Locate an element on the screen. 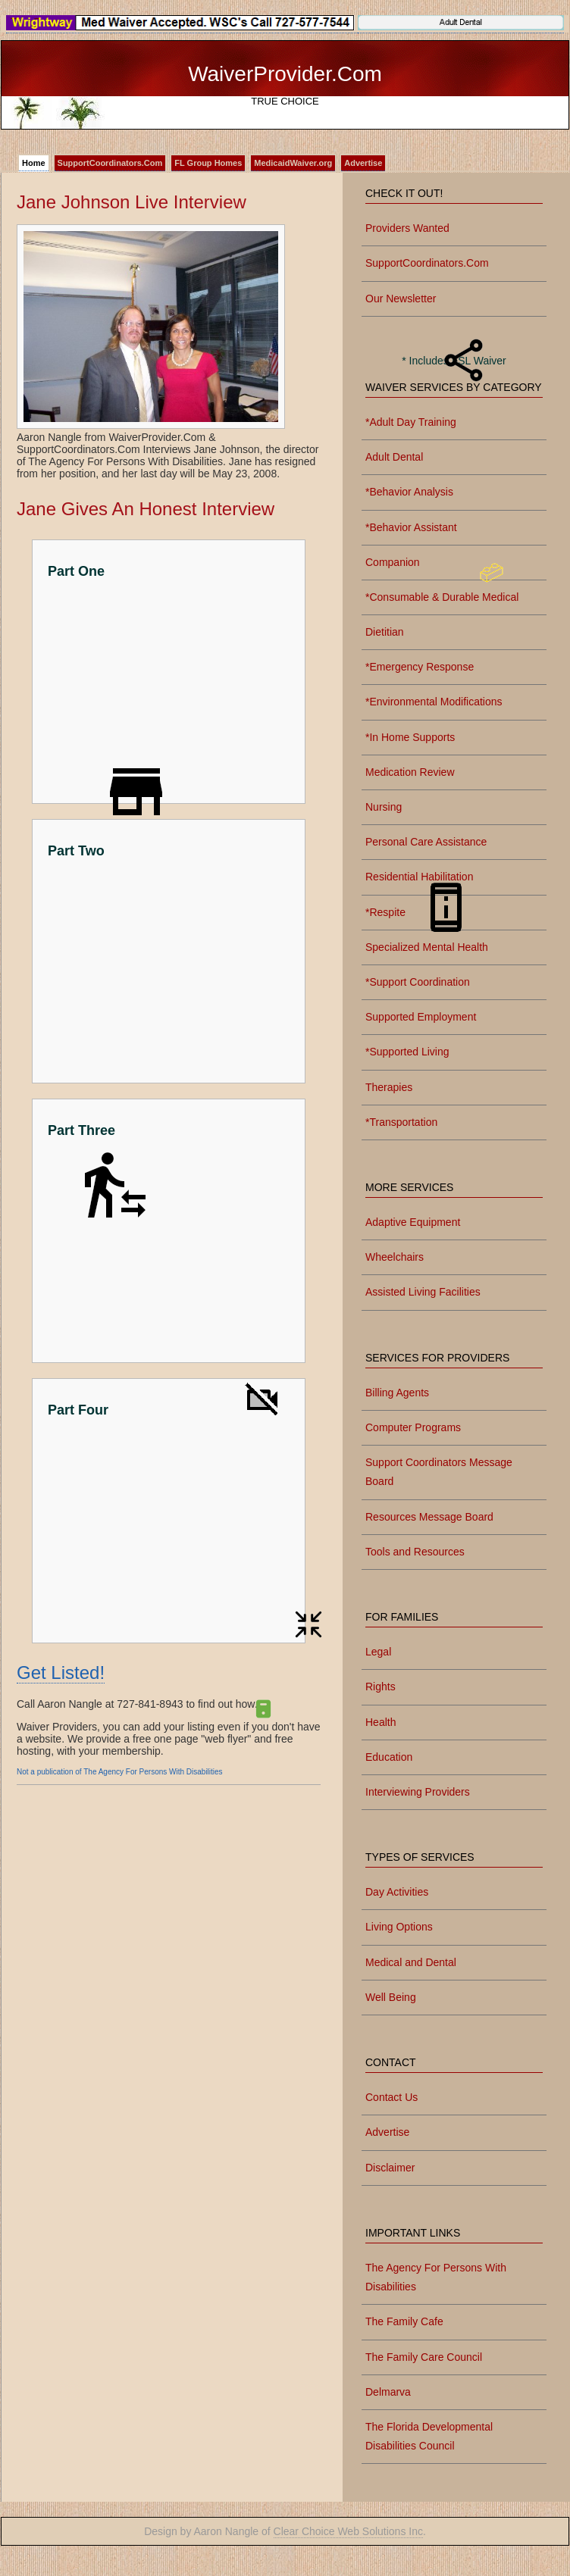  view device information is located at coordinates (446, 907).